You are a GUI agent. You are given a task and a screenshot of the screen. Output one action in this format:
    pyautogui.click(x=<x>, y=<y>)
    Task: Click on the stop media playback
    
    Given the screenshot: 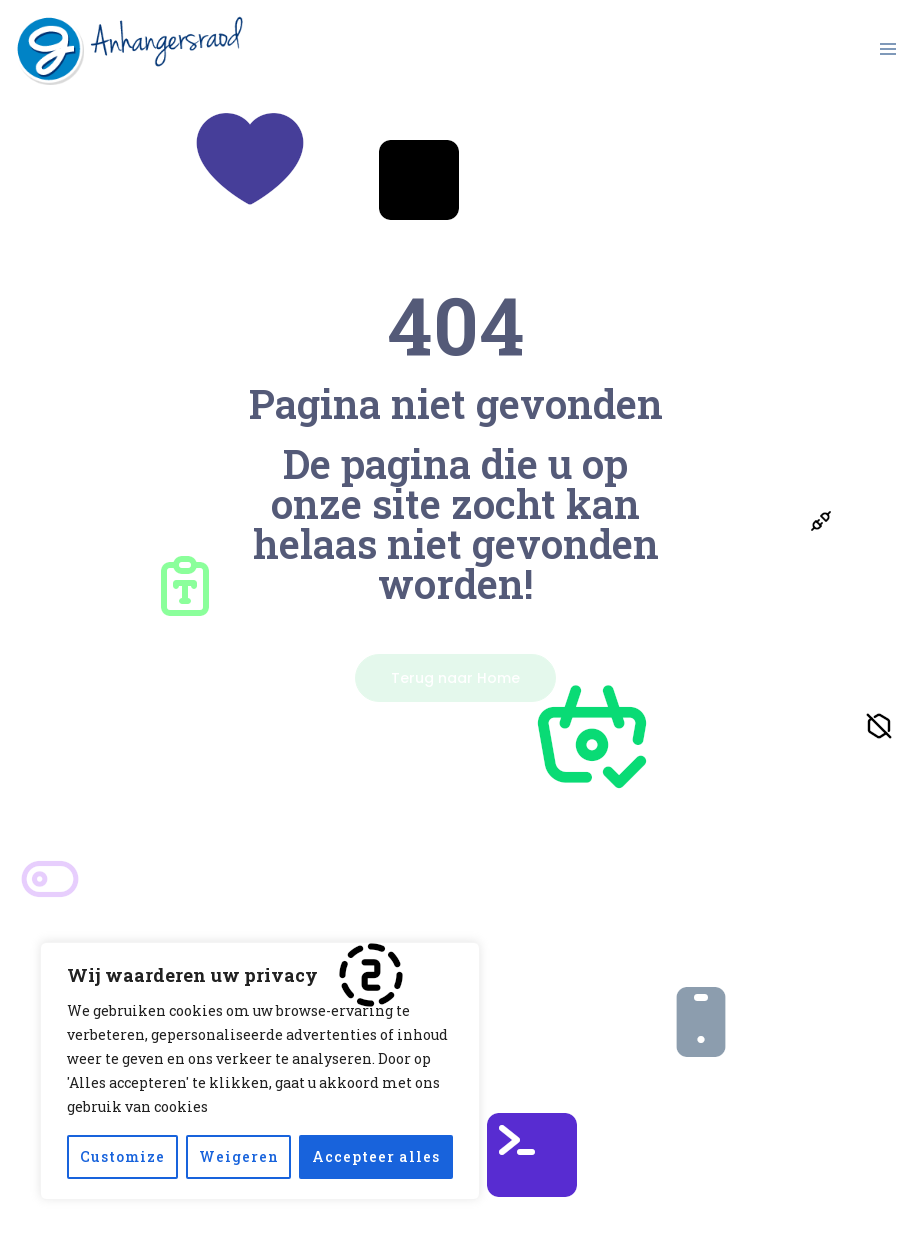 What is the action you would take?
    pyautogui.click(x=419, y=180)
    